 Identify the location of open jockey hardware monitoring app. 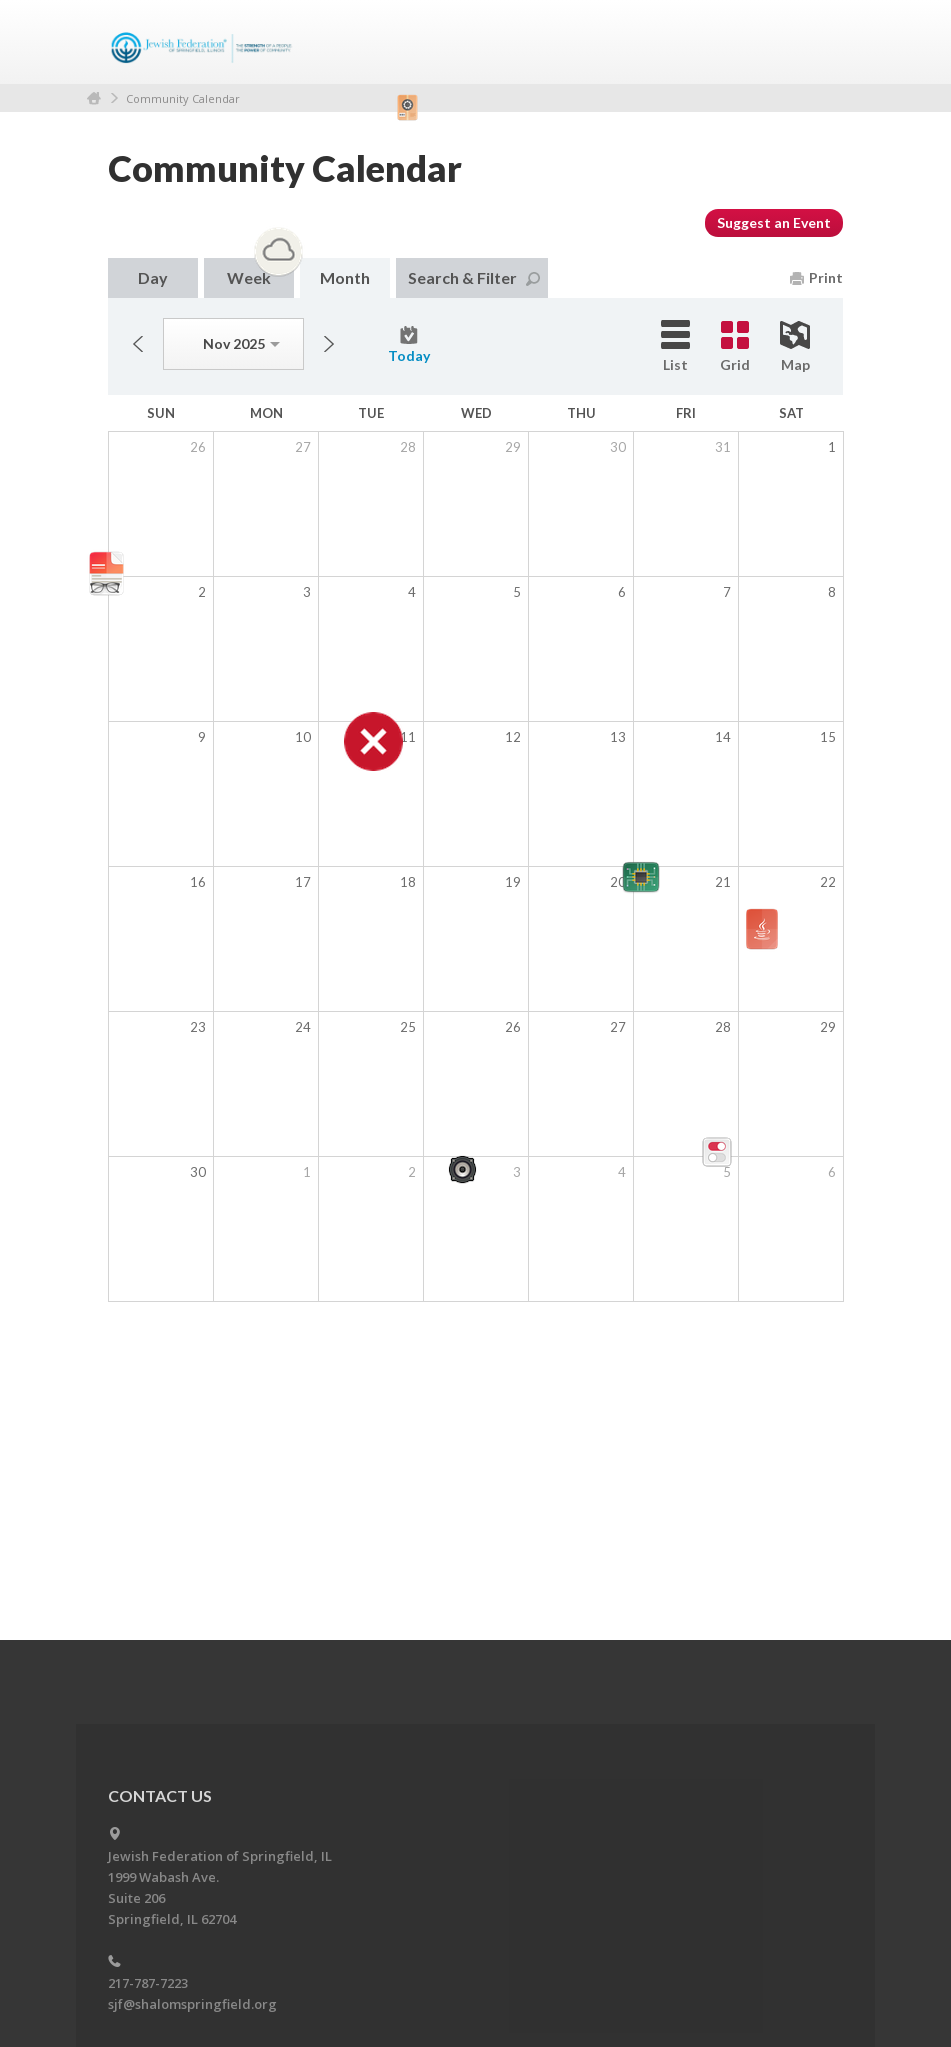
(641, 877).